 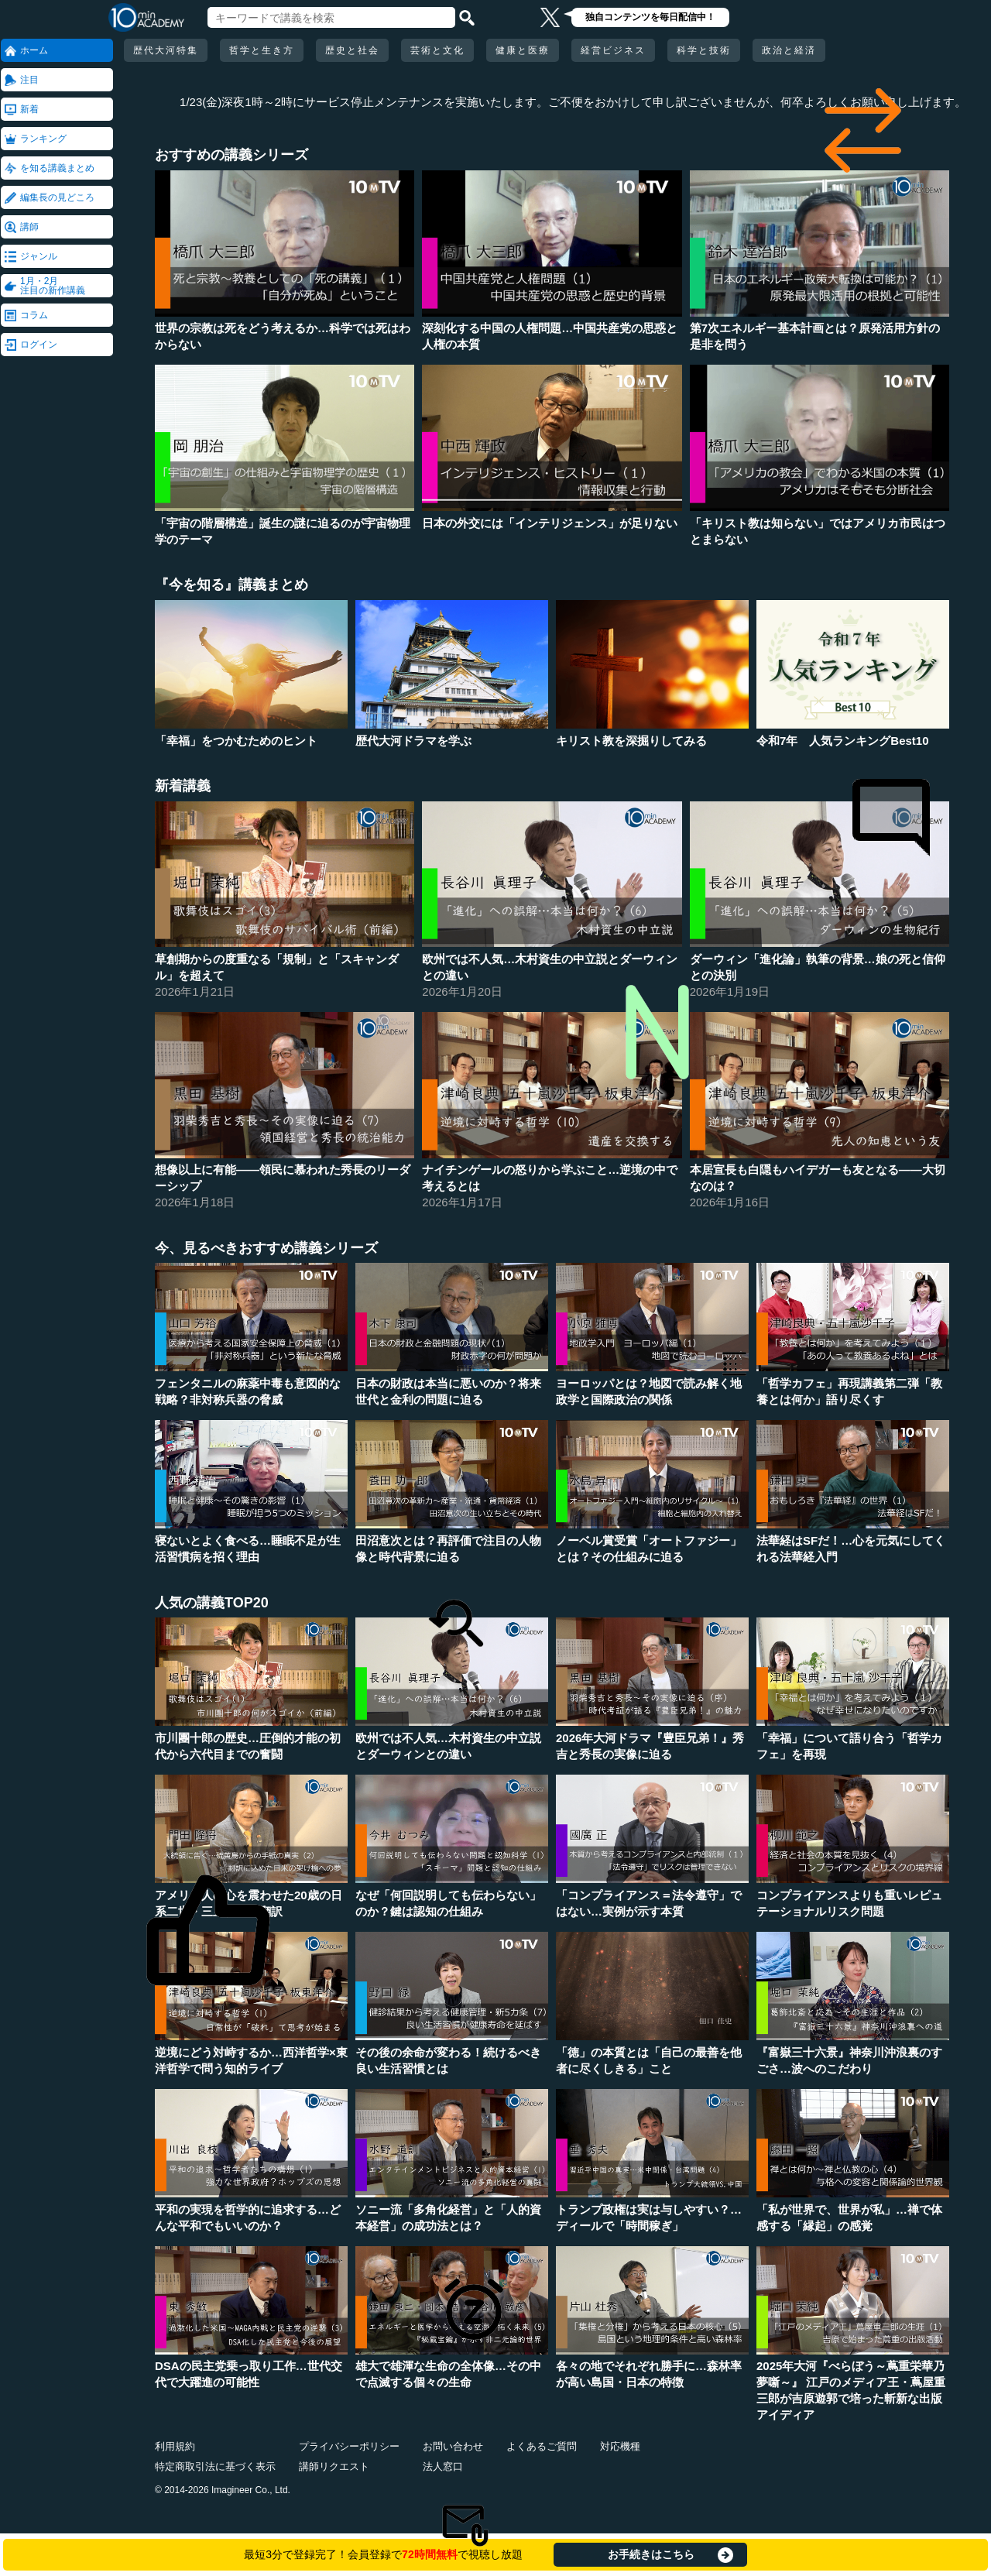 What do you see at coordinates (457, 1624) in the screenshot?
I see `redo or retry a search` at bounding box center [457, 1624].